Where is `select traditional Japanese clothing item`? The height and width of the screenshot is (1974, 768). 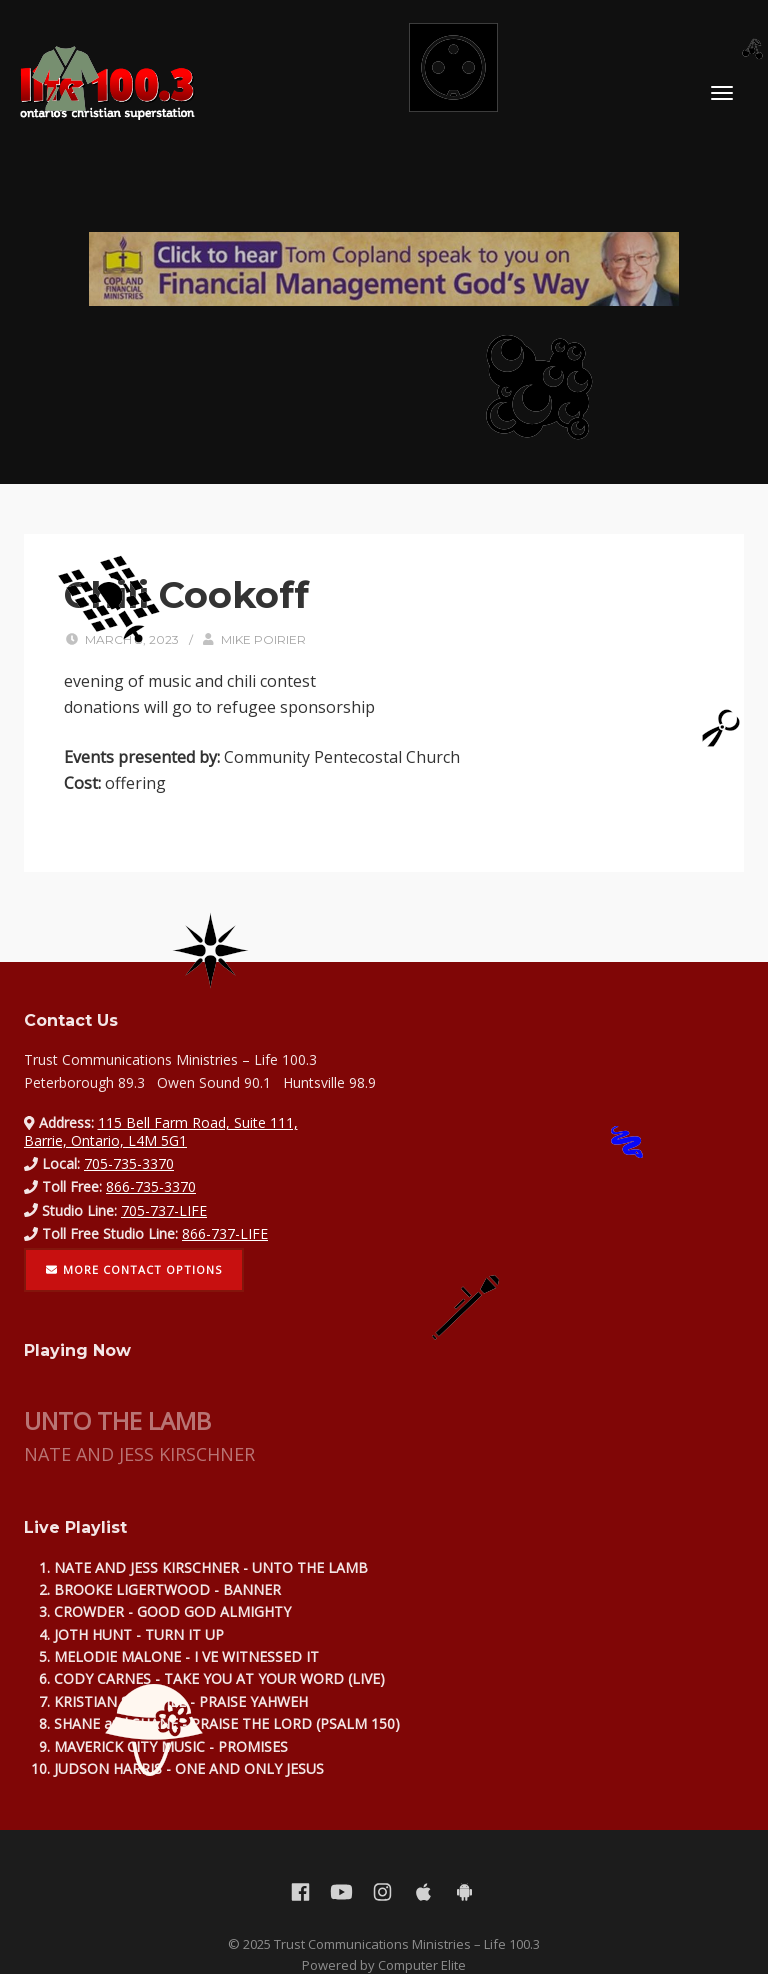 select traditional Japanese clothing item is located at coordinates (65, 78).